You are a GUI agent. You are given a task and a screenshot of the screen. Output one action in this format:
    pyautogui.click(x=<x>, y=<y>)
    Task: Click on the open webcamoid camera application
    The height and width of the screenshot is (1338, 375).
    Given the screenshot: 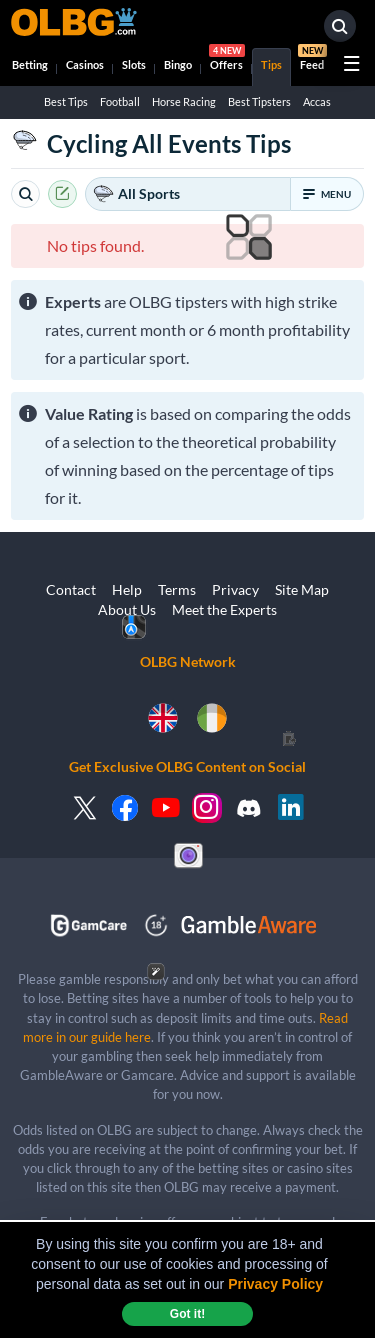 What is the action you would take?
    pyautogui.click(x=188, y=855)
    